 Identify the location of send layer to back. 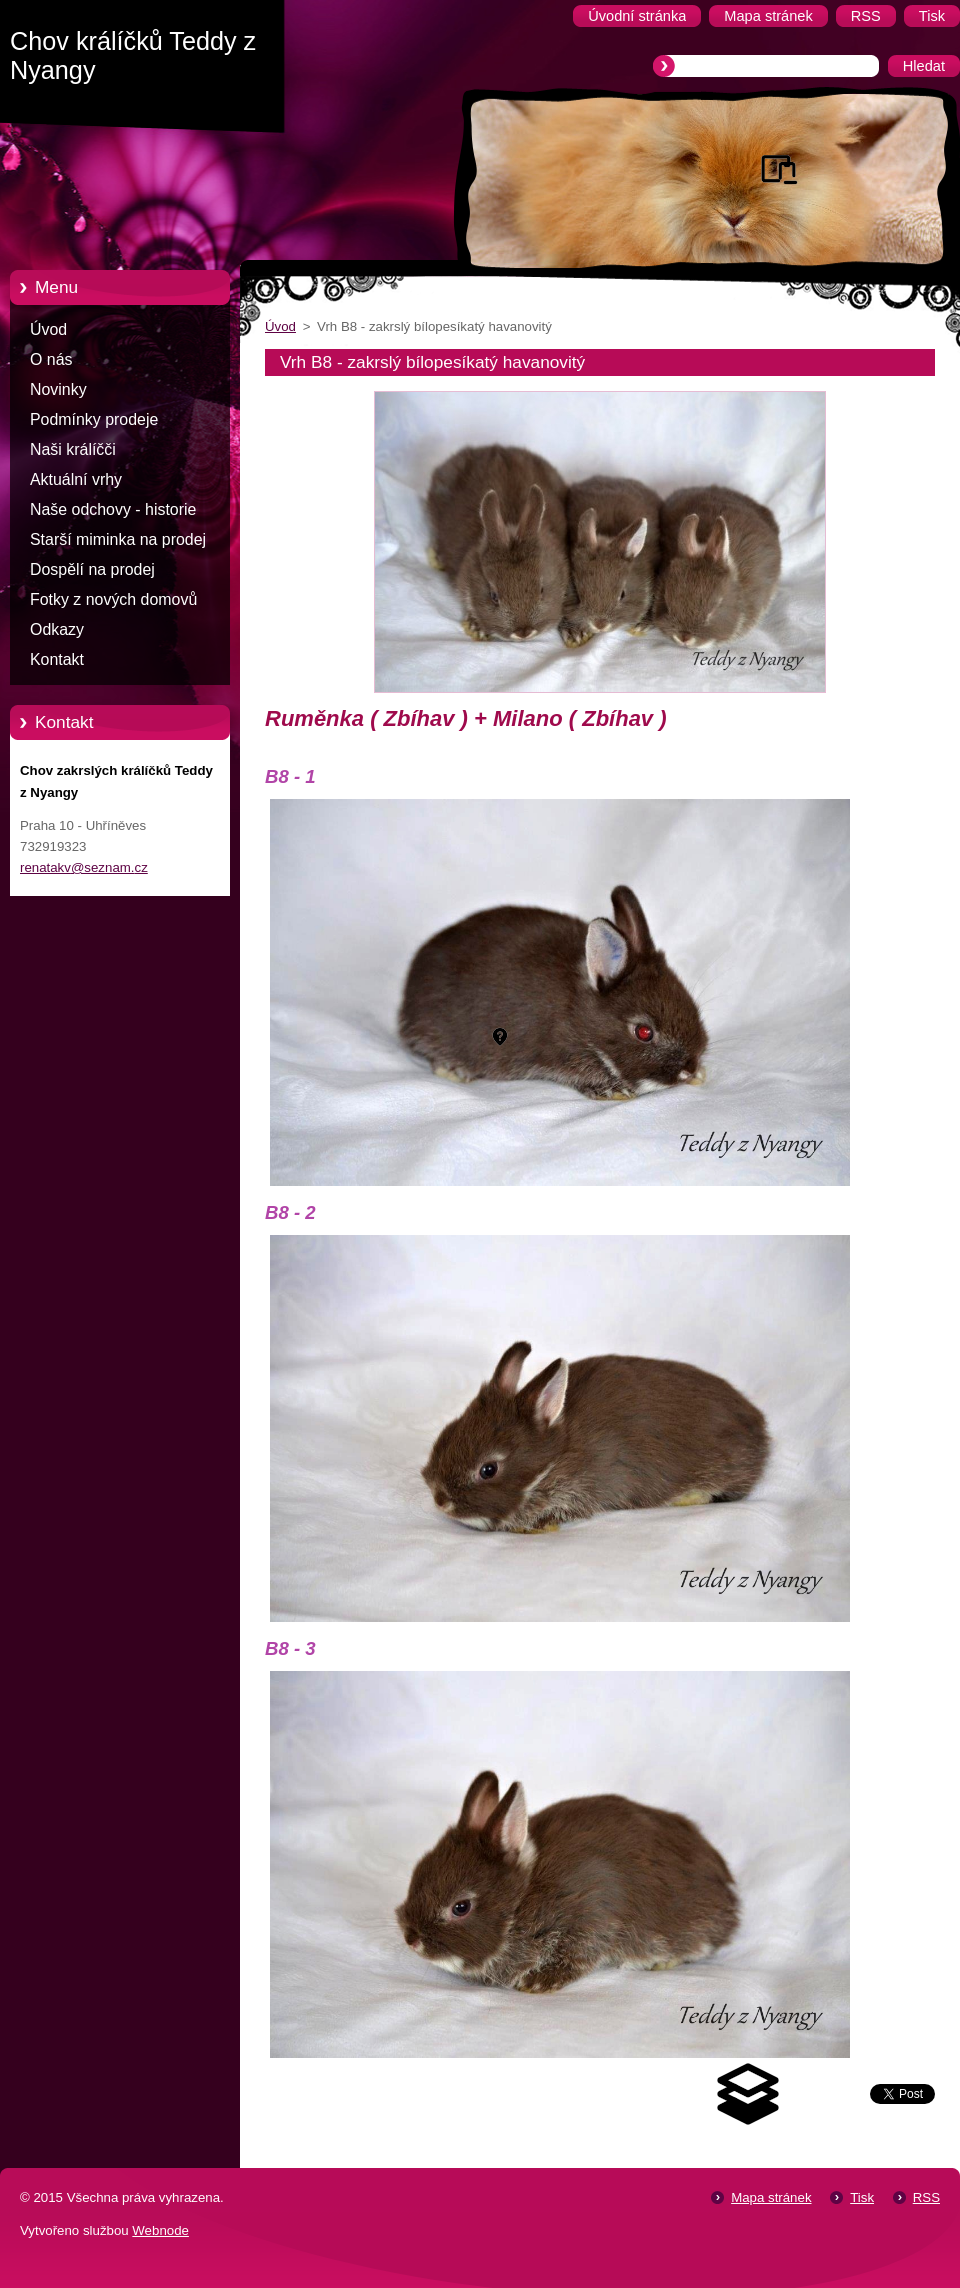
(748, 2094).